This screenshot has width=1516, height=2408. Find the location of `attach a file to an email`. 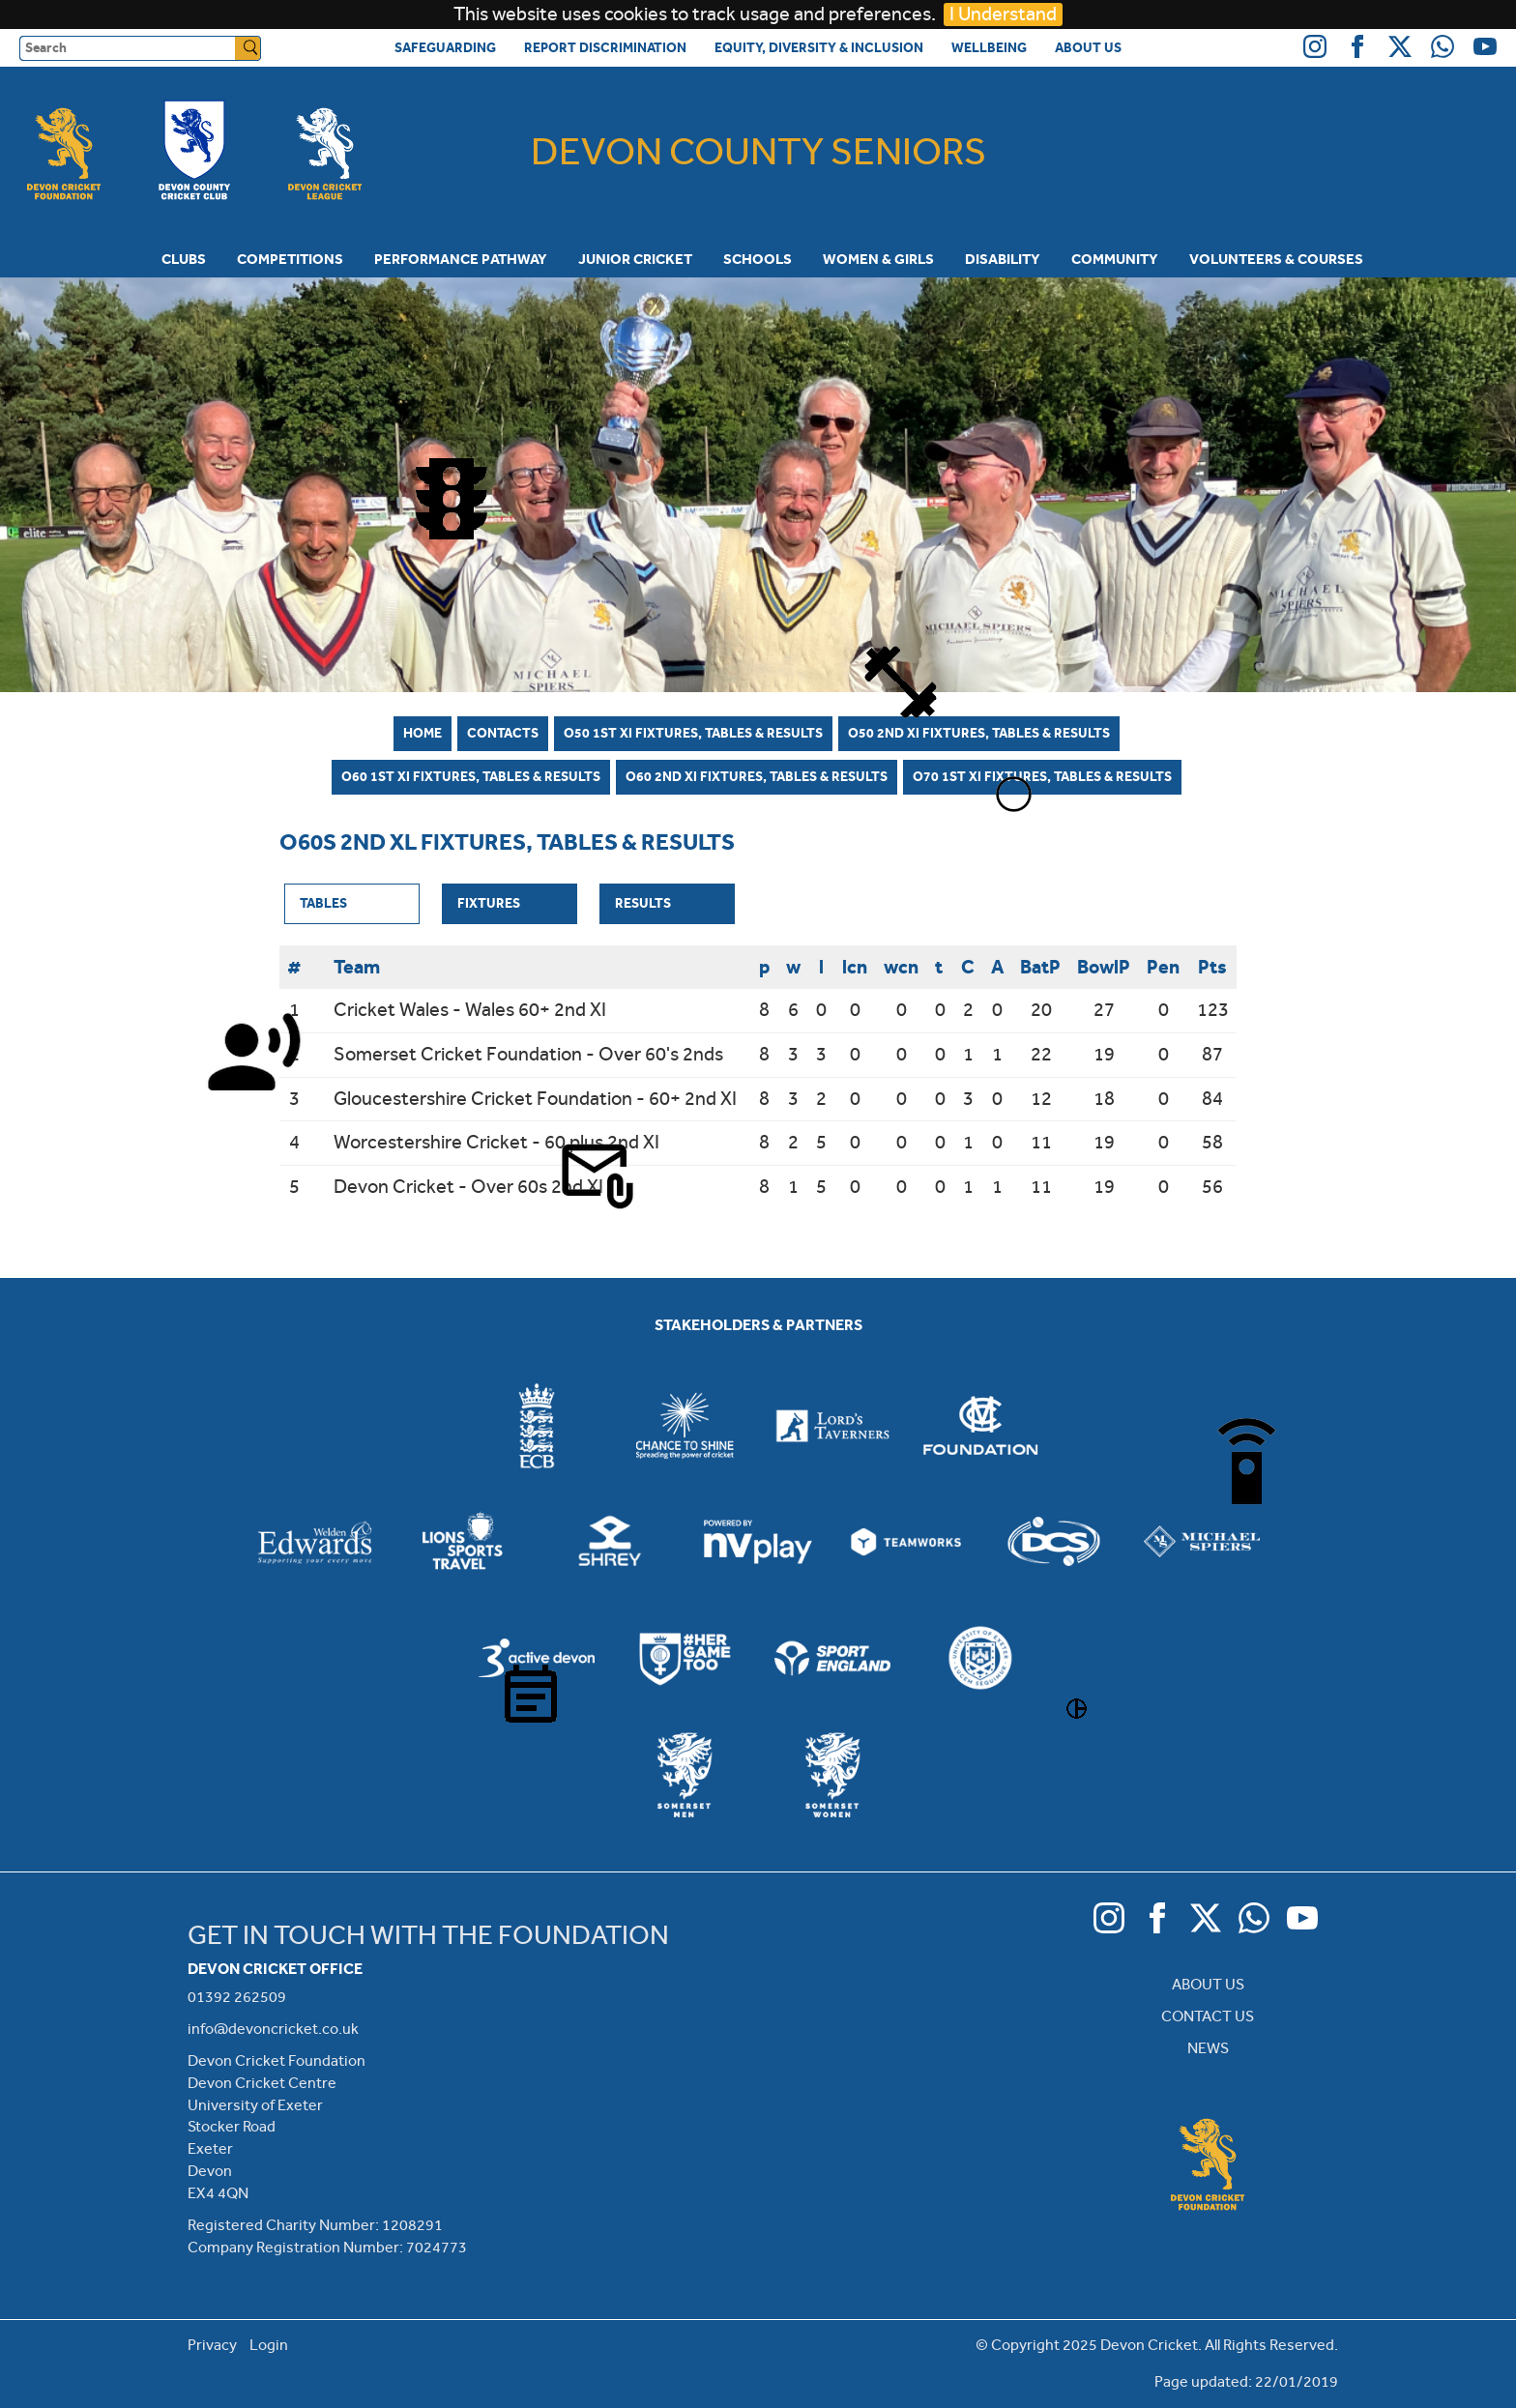

attach a file to an email is located at coordinates (598, 1176).